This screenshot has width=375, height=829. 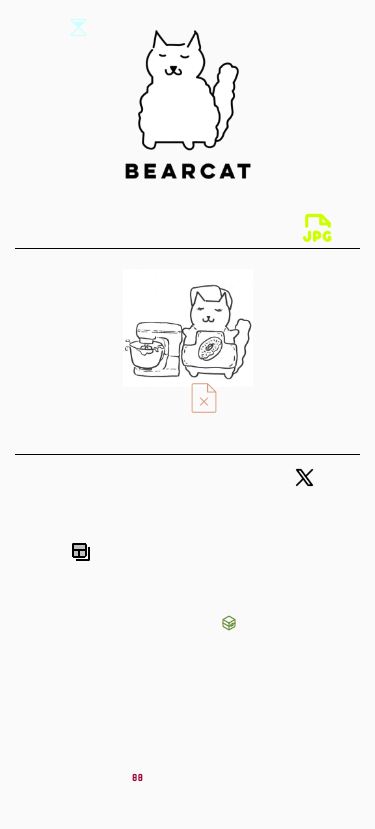 What do you see at coordinates (78, 27) in the screenshot?
I see `indicates high time remaining` at bounding box center [78, 27].